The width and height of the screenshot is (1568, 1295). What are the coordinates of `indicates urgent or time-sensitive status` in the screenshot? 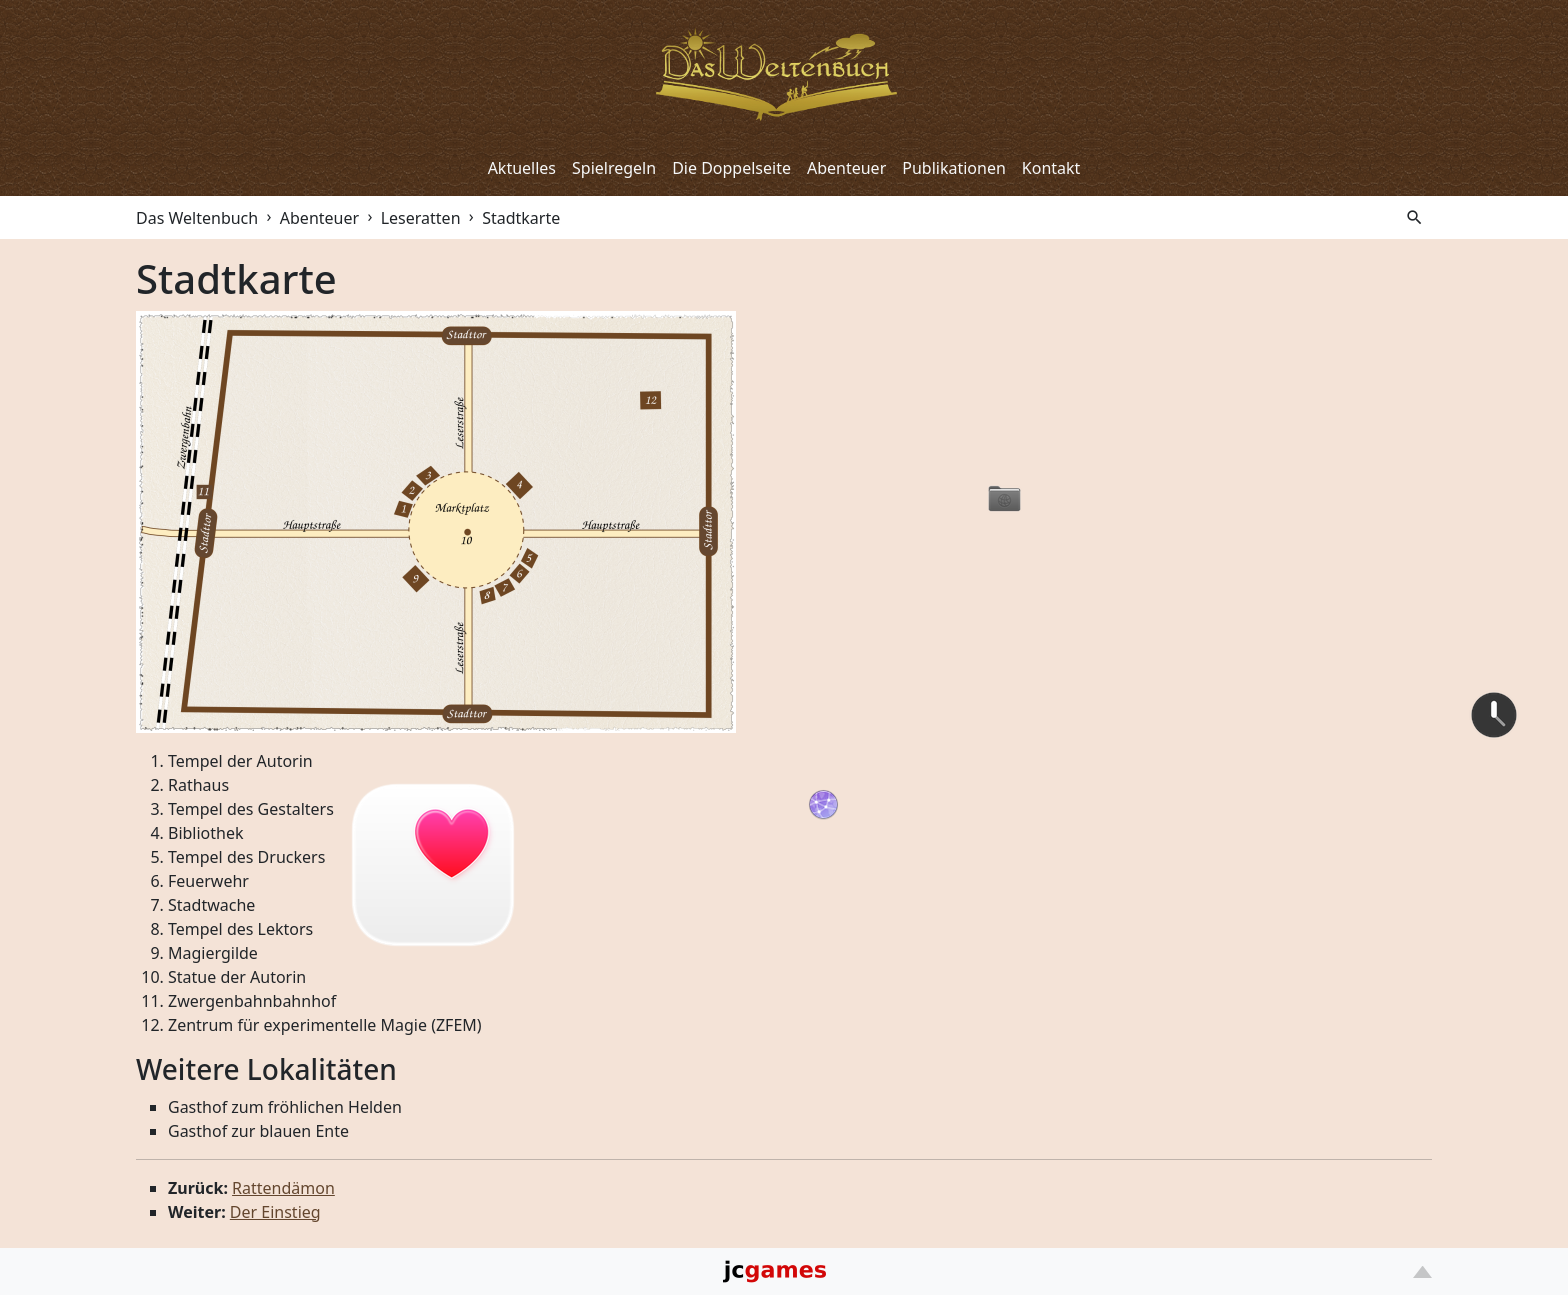 It's located at (1494, 715).